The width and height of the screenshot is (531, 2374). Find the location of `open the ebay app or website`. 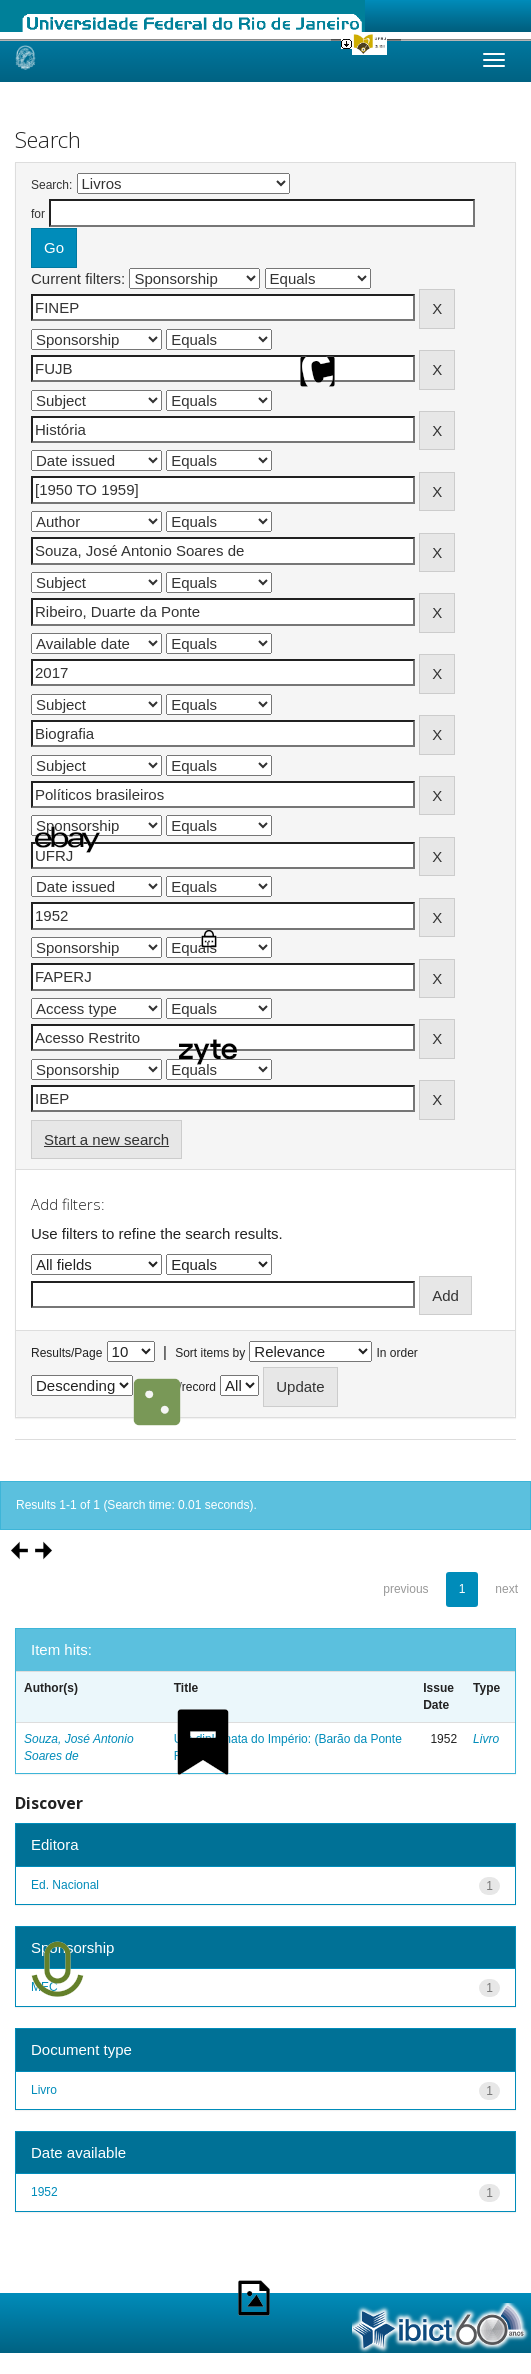

open the ebay app or website is located at coordinates (67, 839).